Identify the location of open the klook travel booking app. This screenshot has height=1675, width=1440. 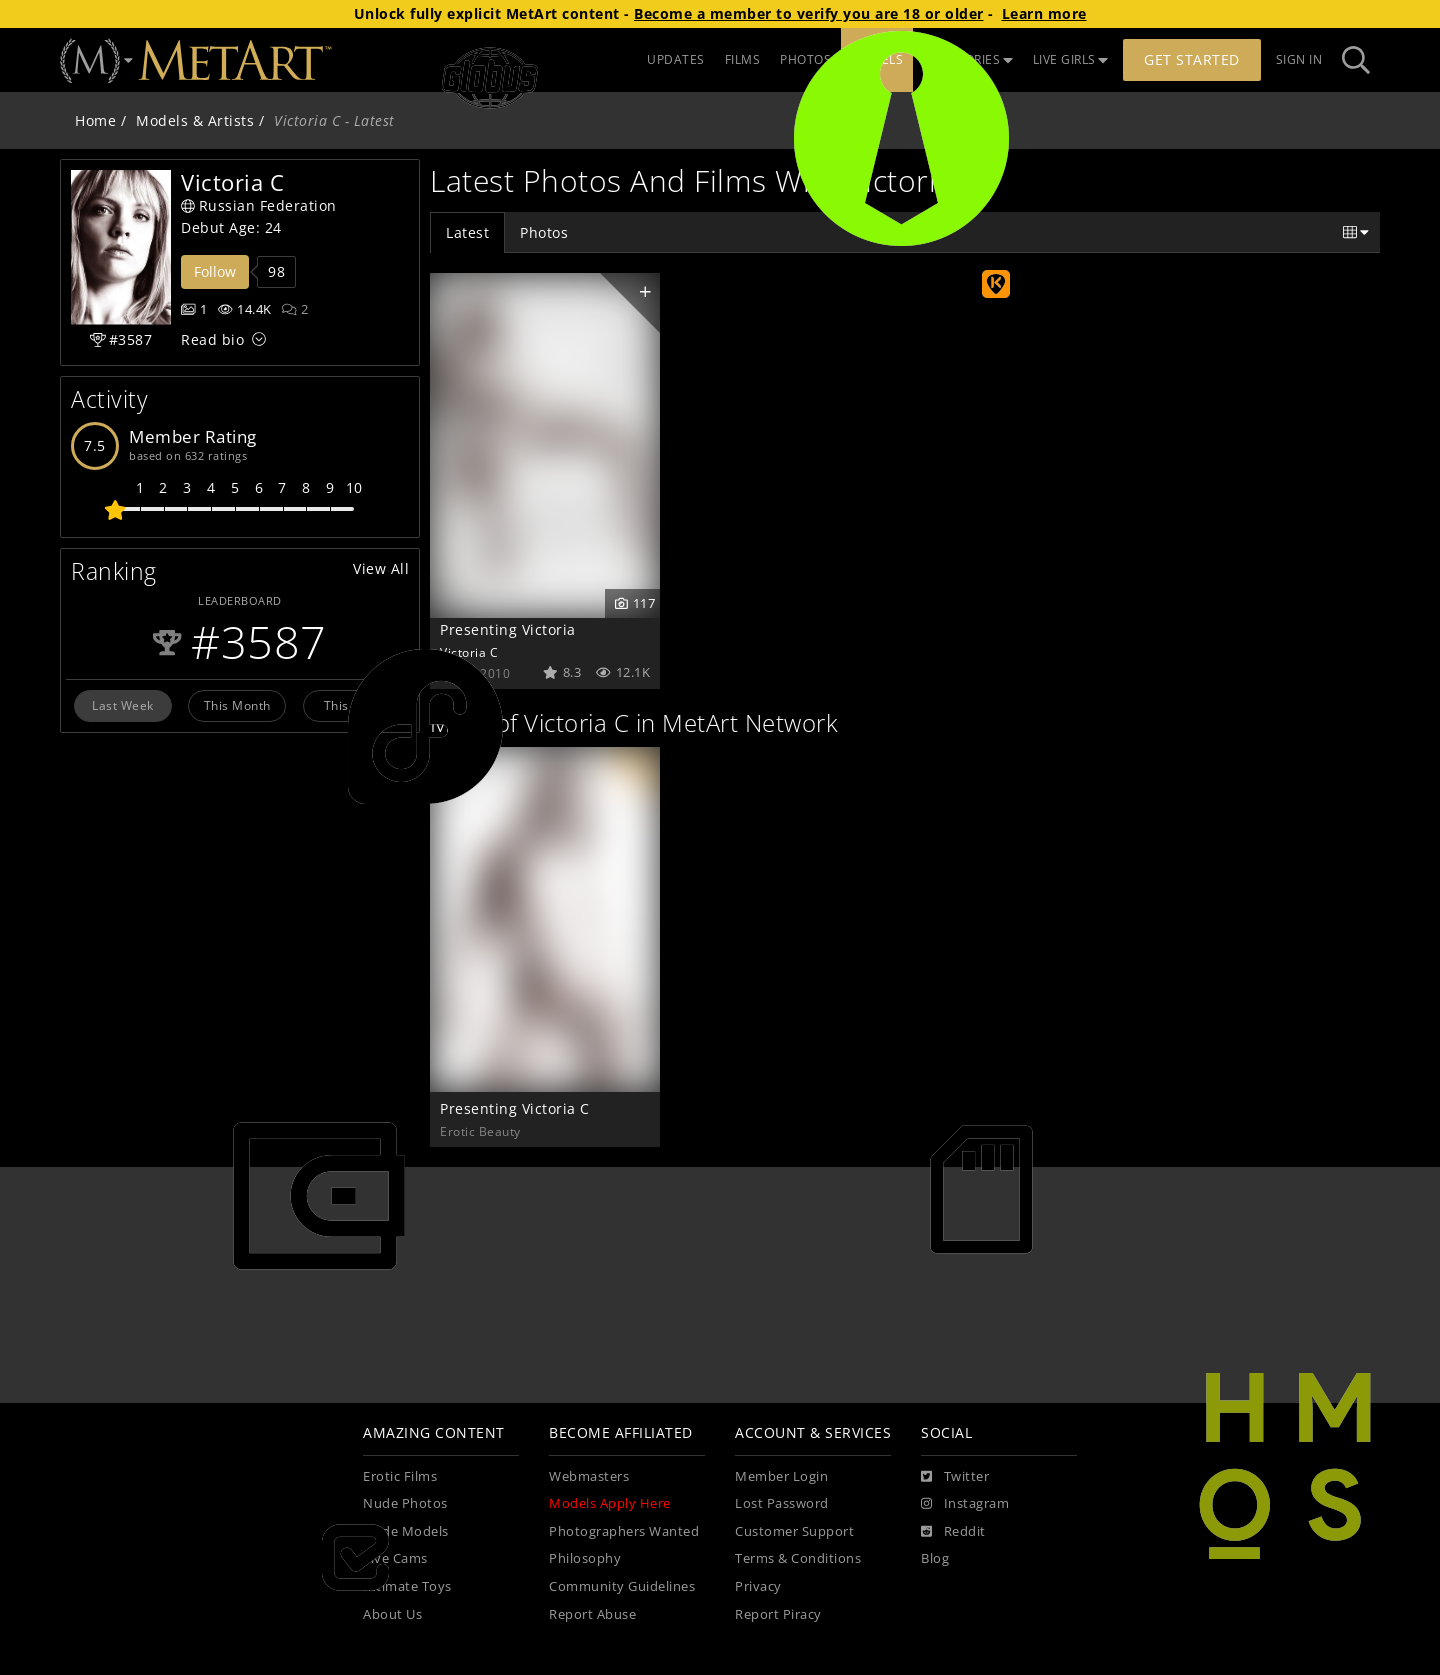
(996, 284).